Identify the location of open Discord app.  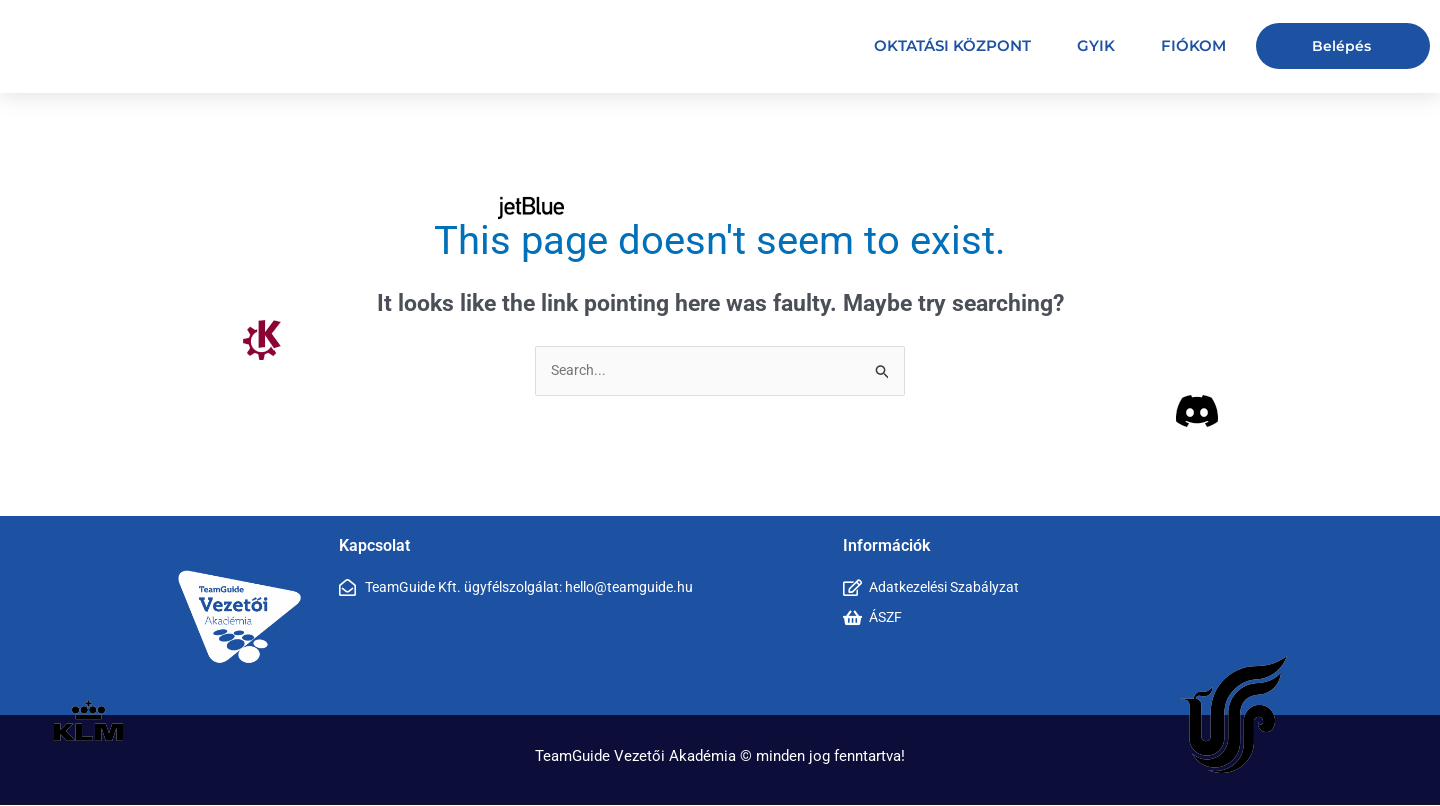
(1197, 411).